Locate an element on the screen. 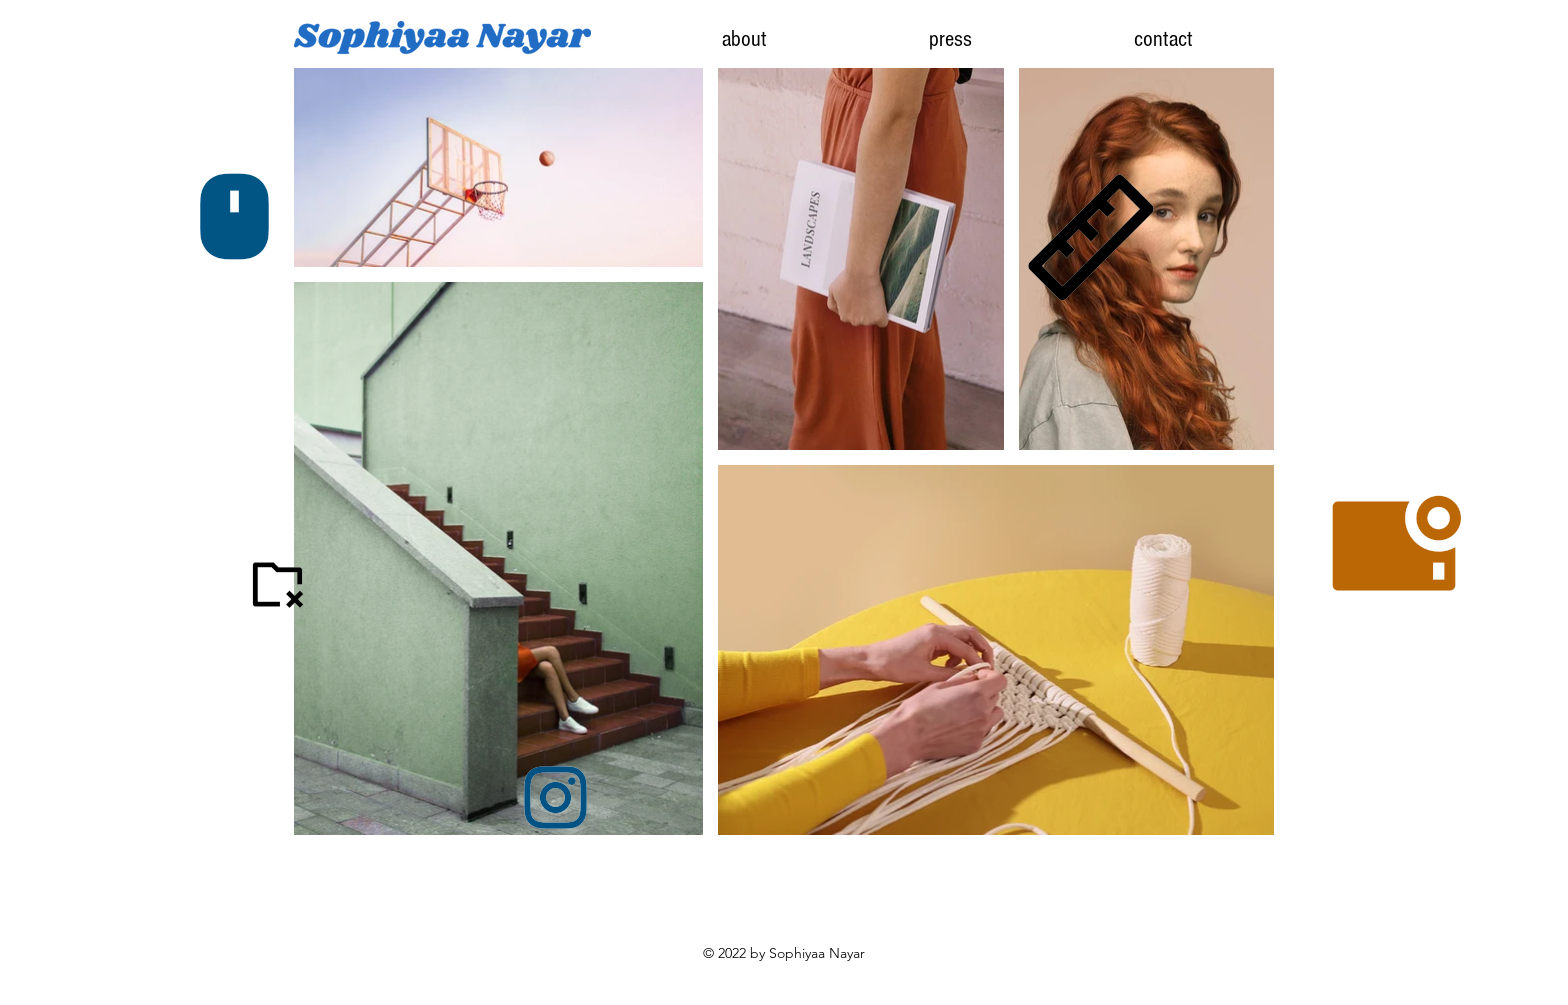 The height and width of the screenshot is (1005, 1568). close or collapse a folder is located at coordinates (277, 584).